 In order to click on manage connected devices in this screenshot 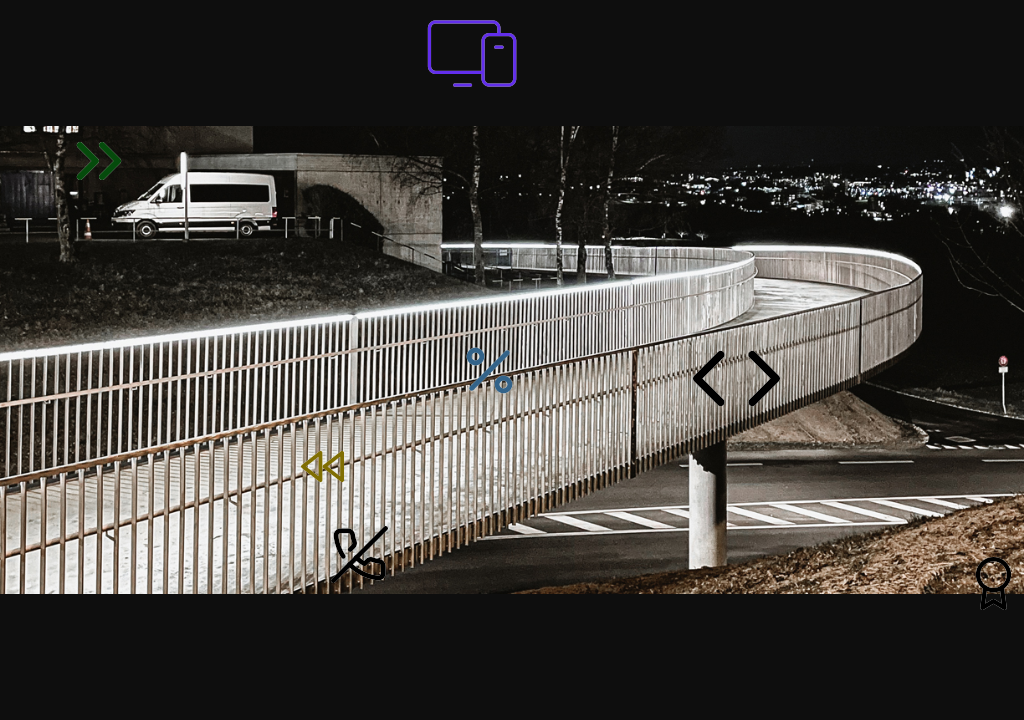, I will do `click(470, 53)`.